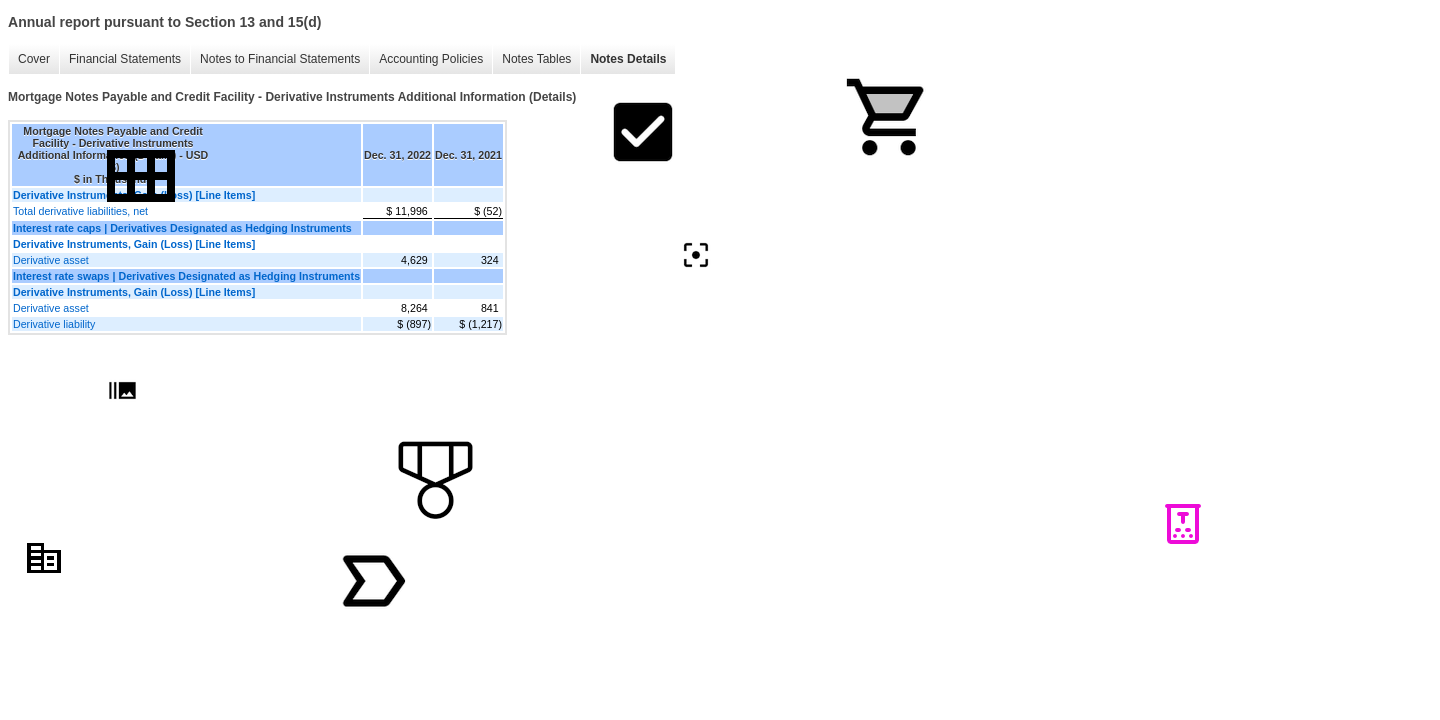 This screenshot has width=1440, height=720. What do you see at coordinates (122, 390) in the screenshot?
I see `enable burst mode for rapid photo capture` at bounding box center [122, 390].